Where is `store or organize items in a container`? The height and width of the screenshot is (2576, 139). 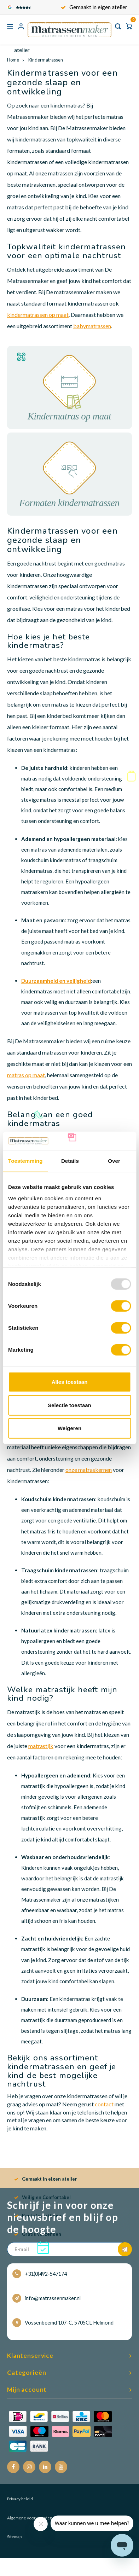 store or organize items in a container is located at coordinates (131, 776).